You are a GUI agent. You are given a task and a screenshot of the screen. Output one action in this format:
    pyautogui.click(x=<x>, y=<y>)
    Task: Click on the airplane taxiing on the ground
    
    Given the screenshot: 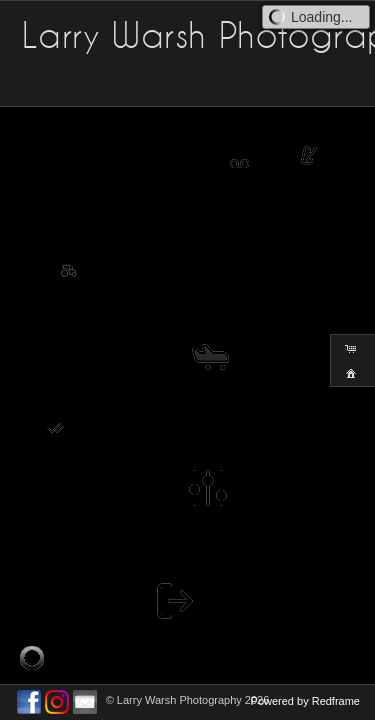 What is the action you would take?
    pyautogui.click(x=210, y=356)
    